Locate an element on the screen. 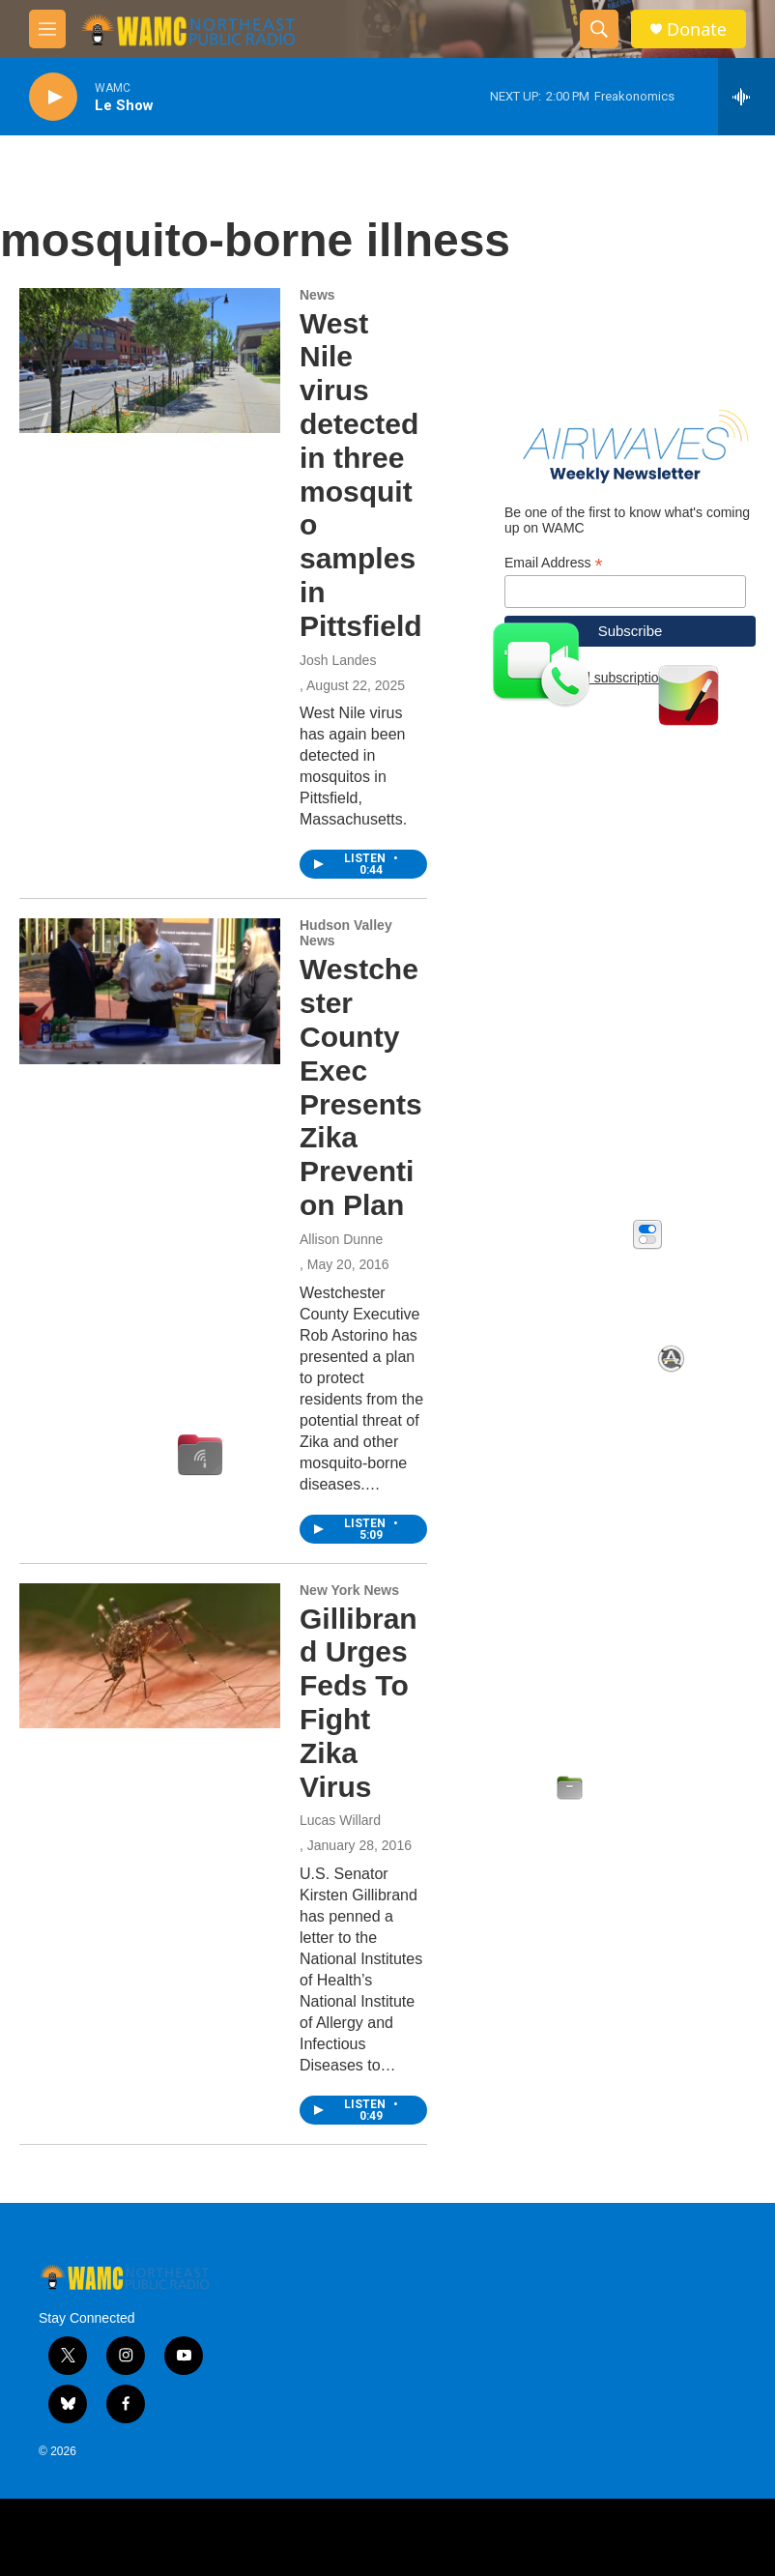 The height and width of the screenshot is (2576, 775). open insync cloud sync folder is located at coordinates (200, 1455).